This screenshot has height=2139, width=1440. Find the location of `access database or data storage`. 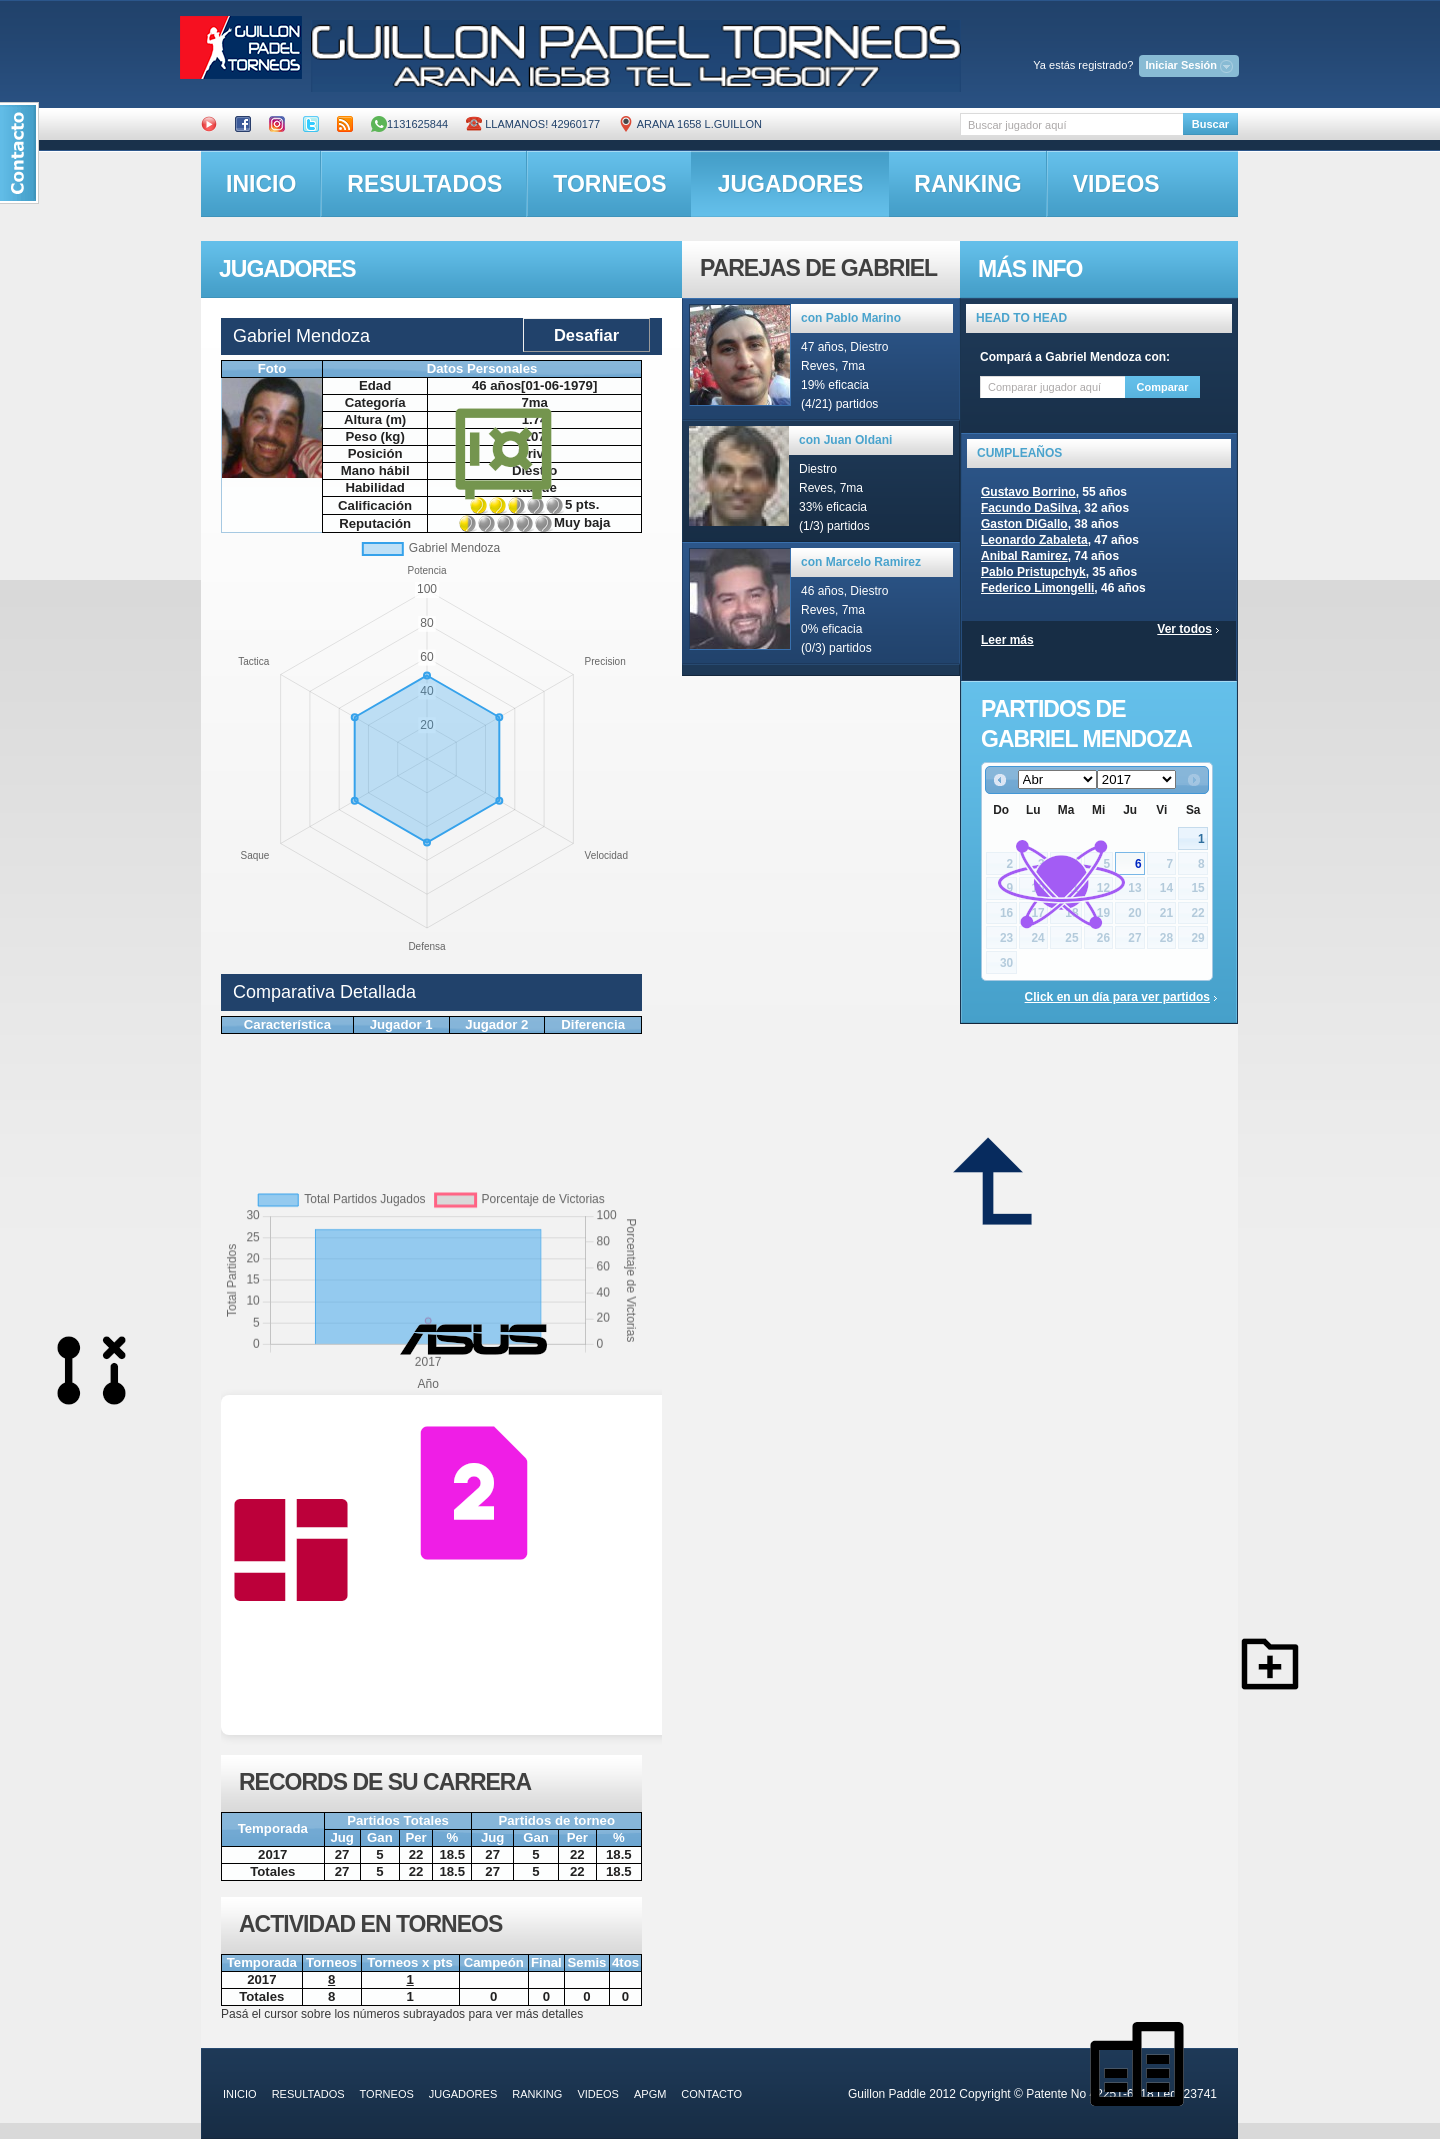

access database or data storage is located at coordinates (1137, 2064).